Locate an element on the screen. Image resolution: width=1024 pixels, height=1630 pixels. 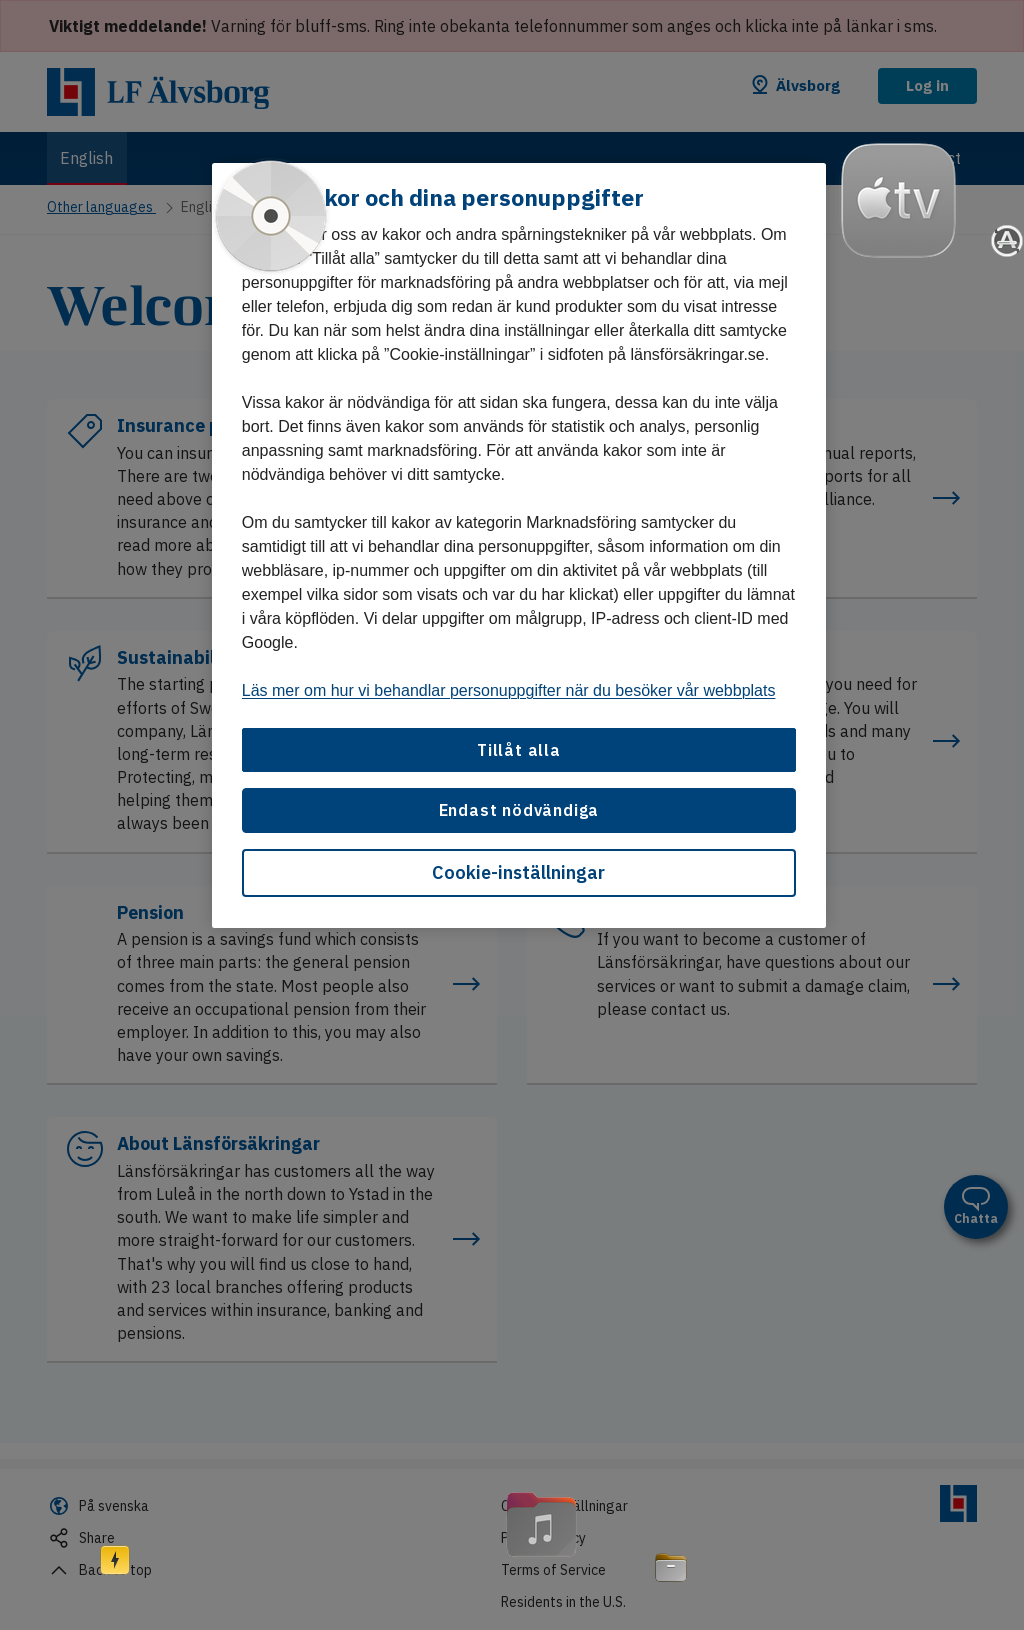
open the Apple TV app is located at coordinates (898, 200).